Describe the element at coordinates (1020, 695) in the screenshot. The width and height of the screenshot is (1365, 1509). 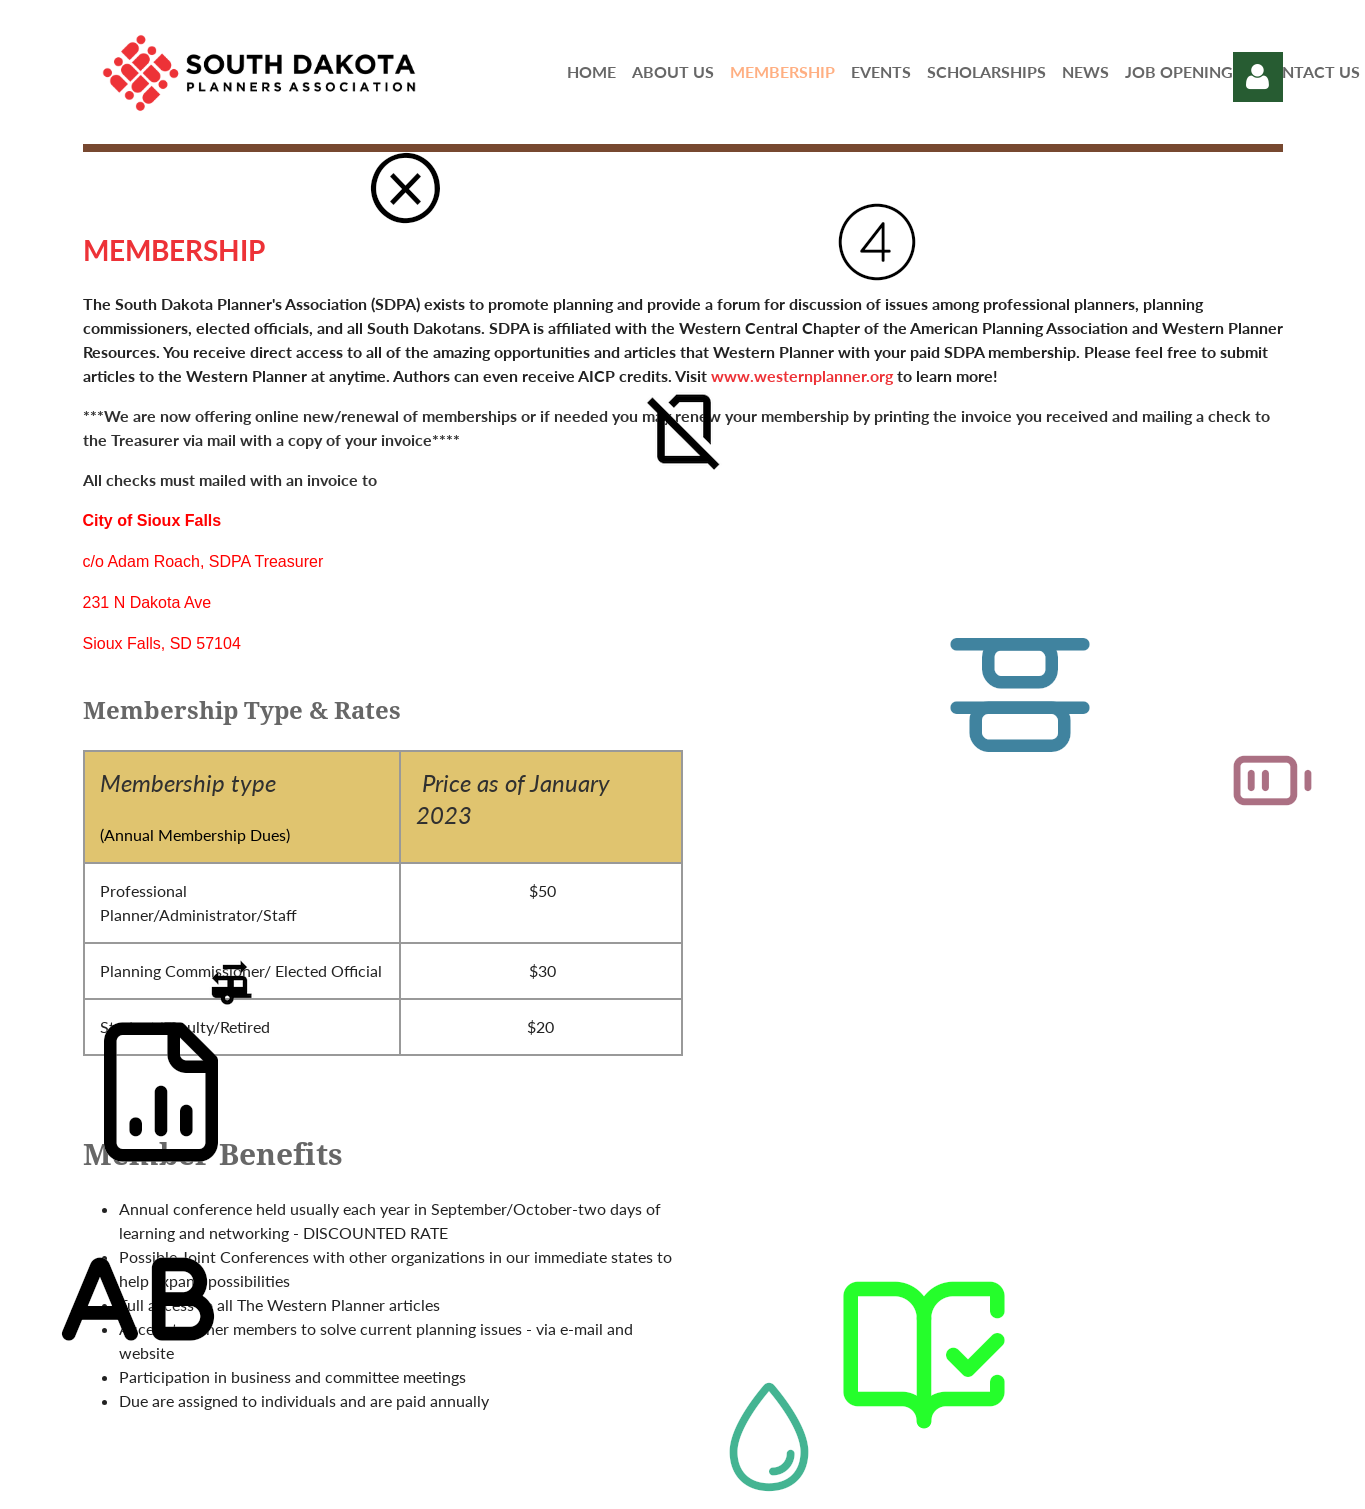
I see `align objects to the top edge with vertical distribution` at that location.